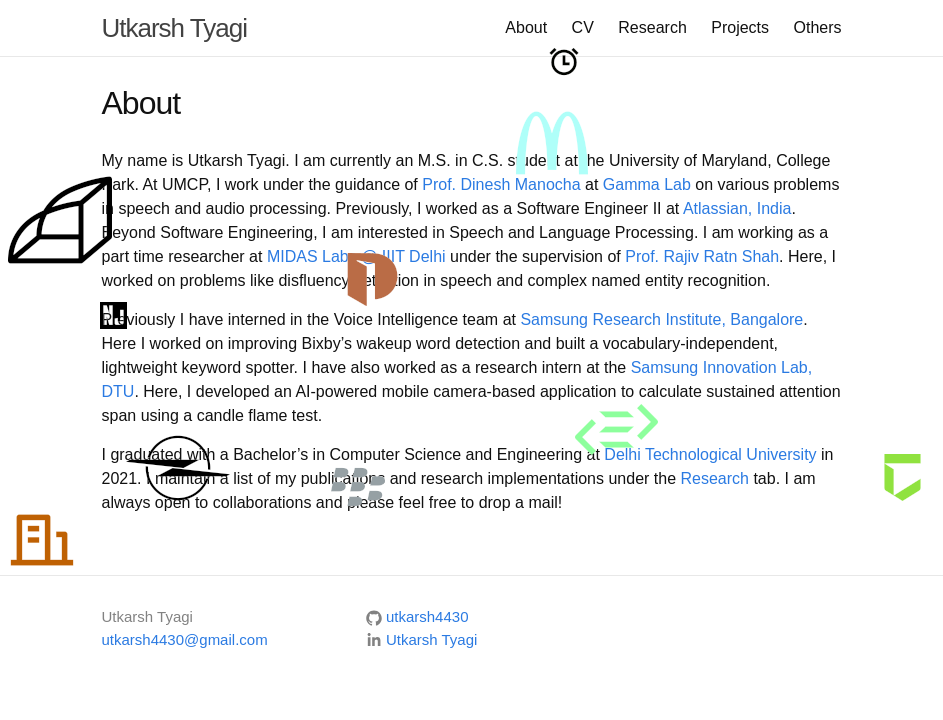 The height and width of the screenshot is (720, 943). I want to click on opel brand logo, so click(178, 468).